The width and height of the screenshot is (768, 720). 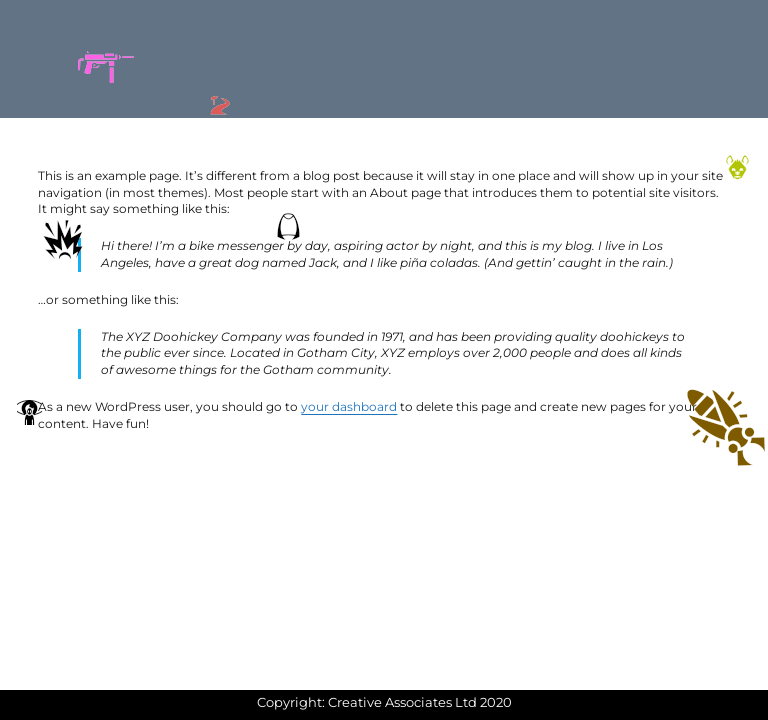 What do you see at coordinates (63, 240) in the screenshot?
I see `indicates a mine has been triggered or detonated` at bounding box center [63, 240].